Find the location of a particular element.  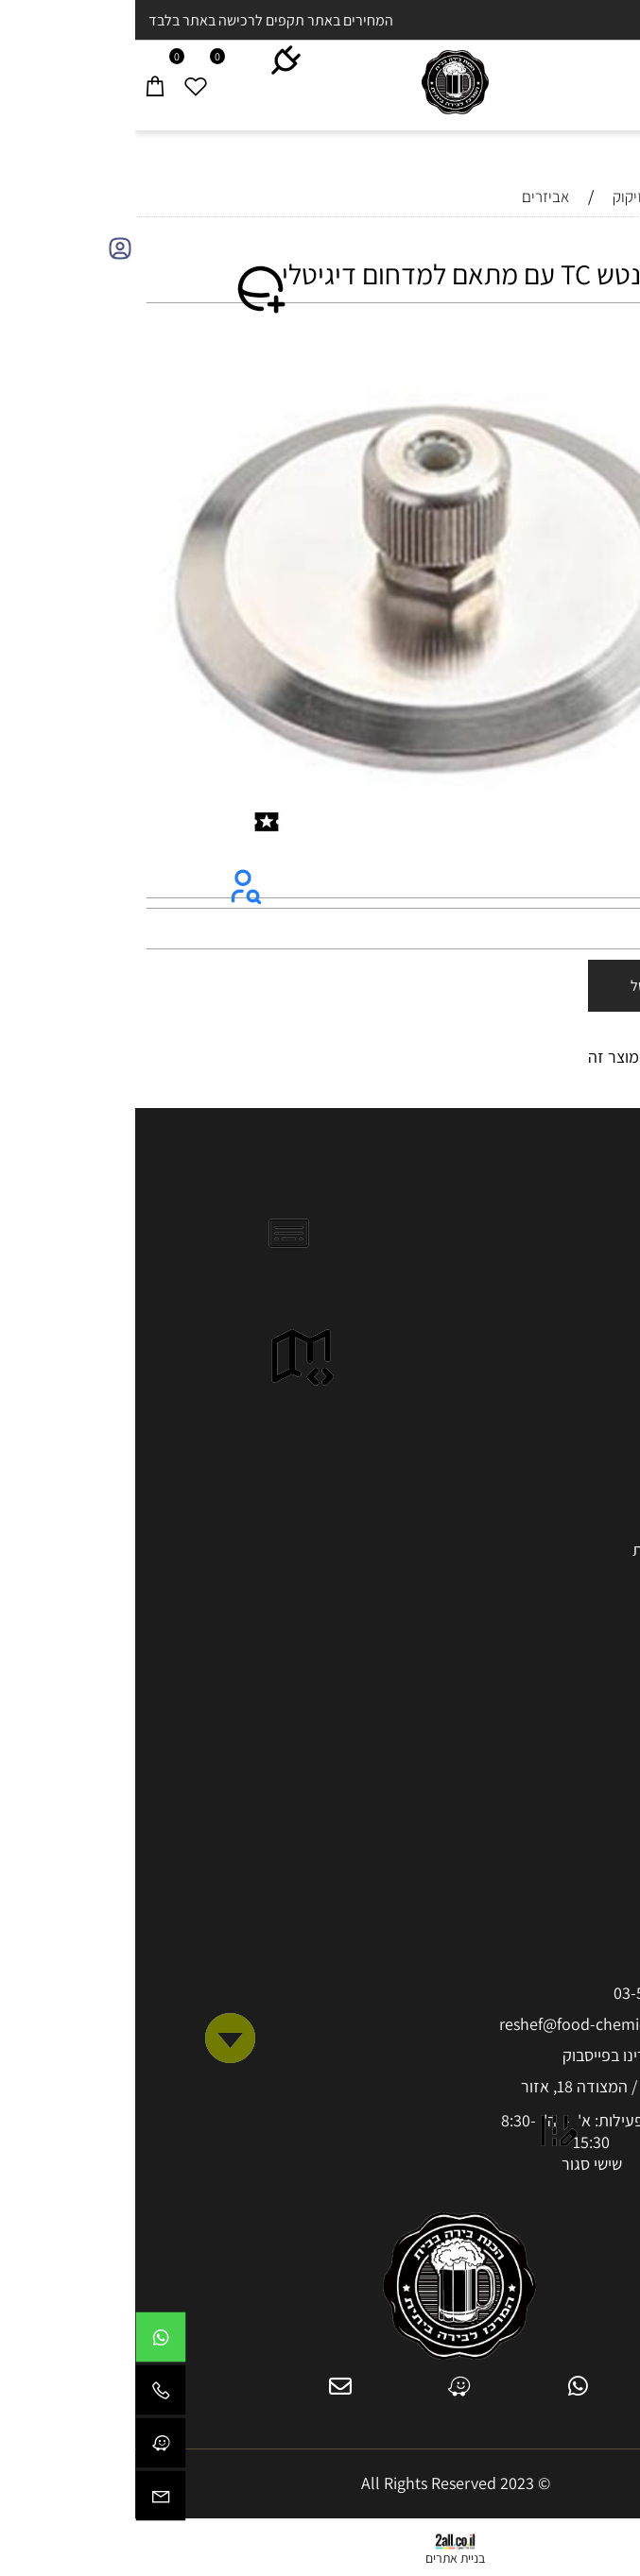

view nearby events or entertainment is located at coordinates (267, 822).